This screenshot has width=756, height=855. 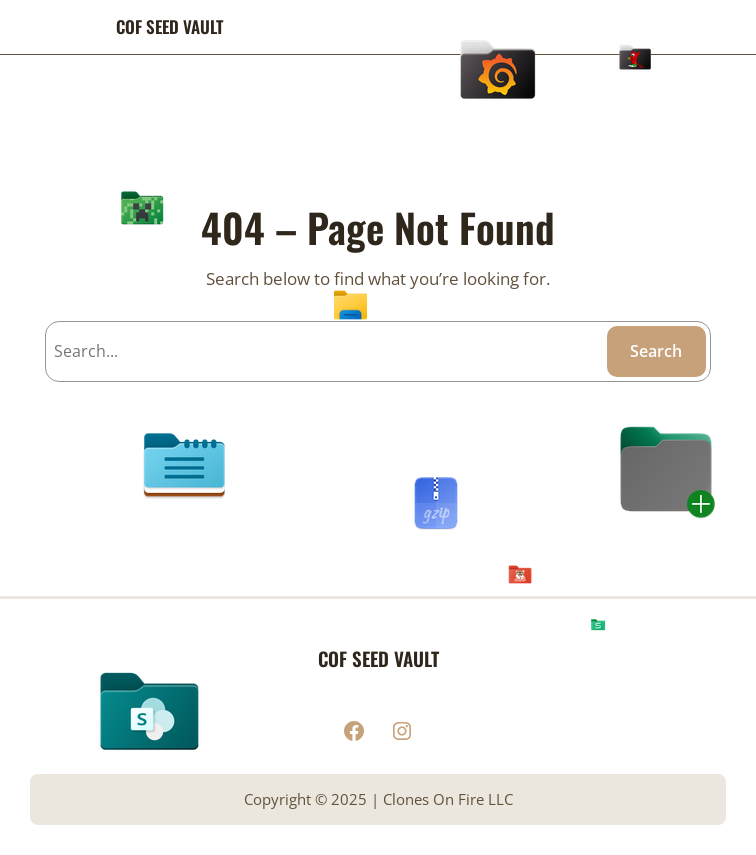 What do you see at coordinates (598, 625) in the screenshot?
I see `open folder containing WPS spreadsheet files` at bounding box center [598, 625].